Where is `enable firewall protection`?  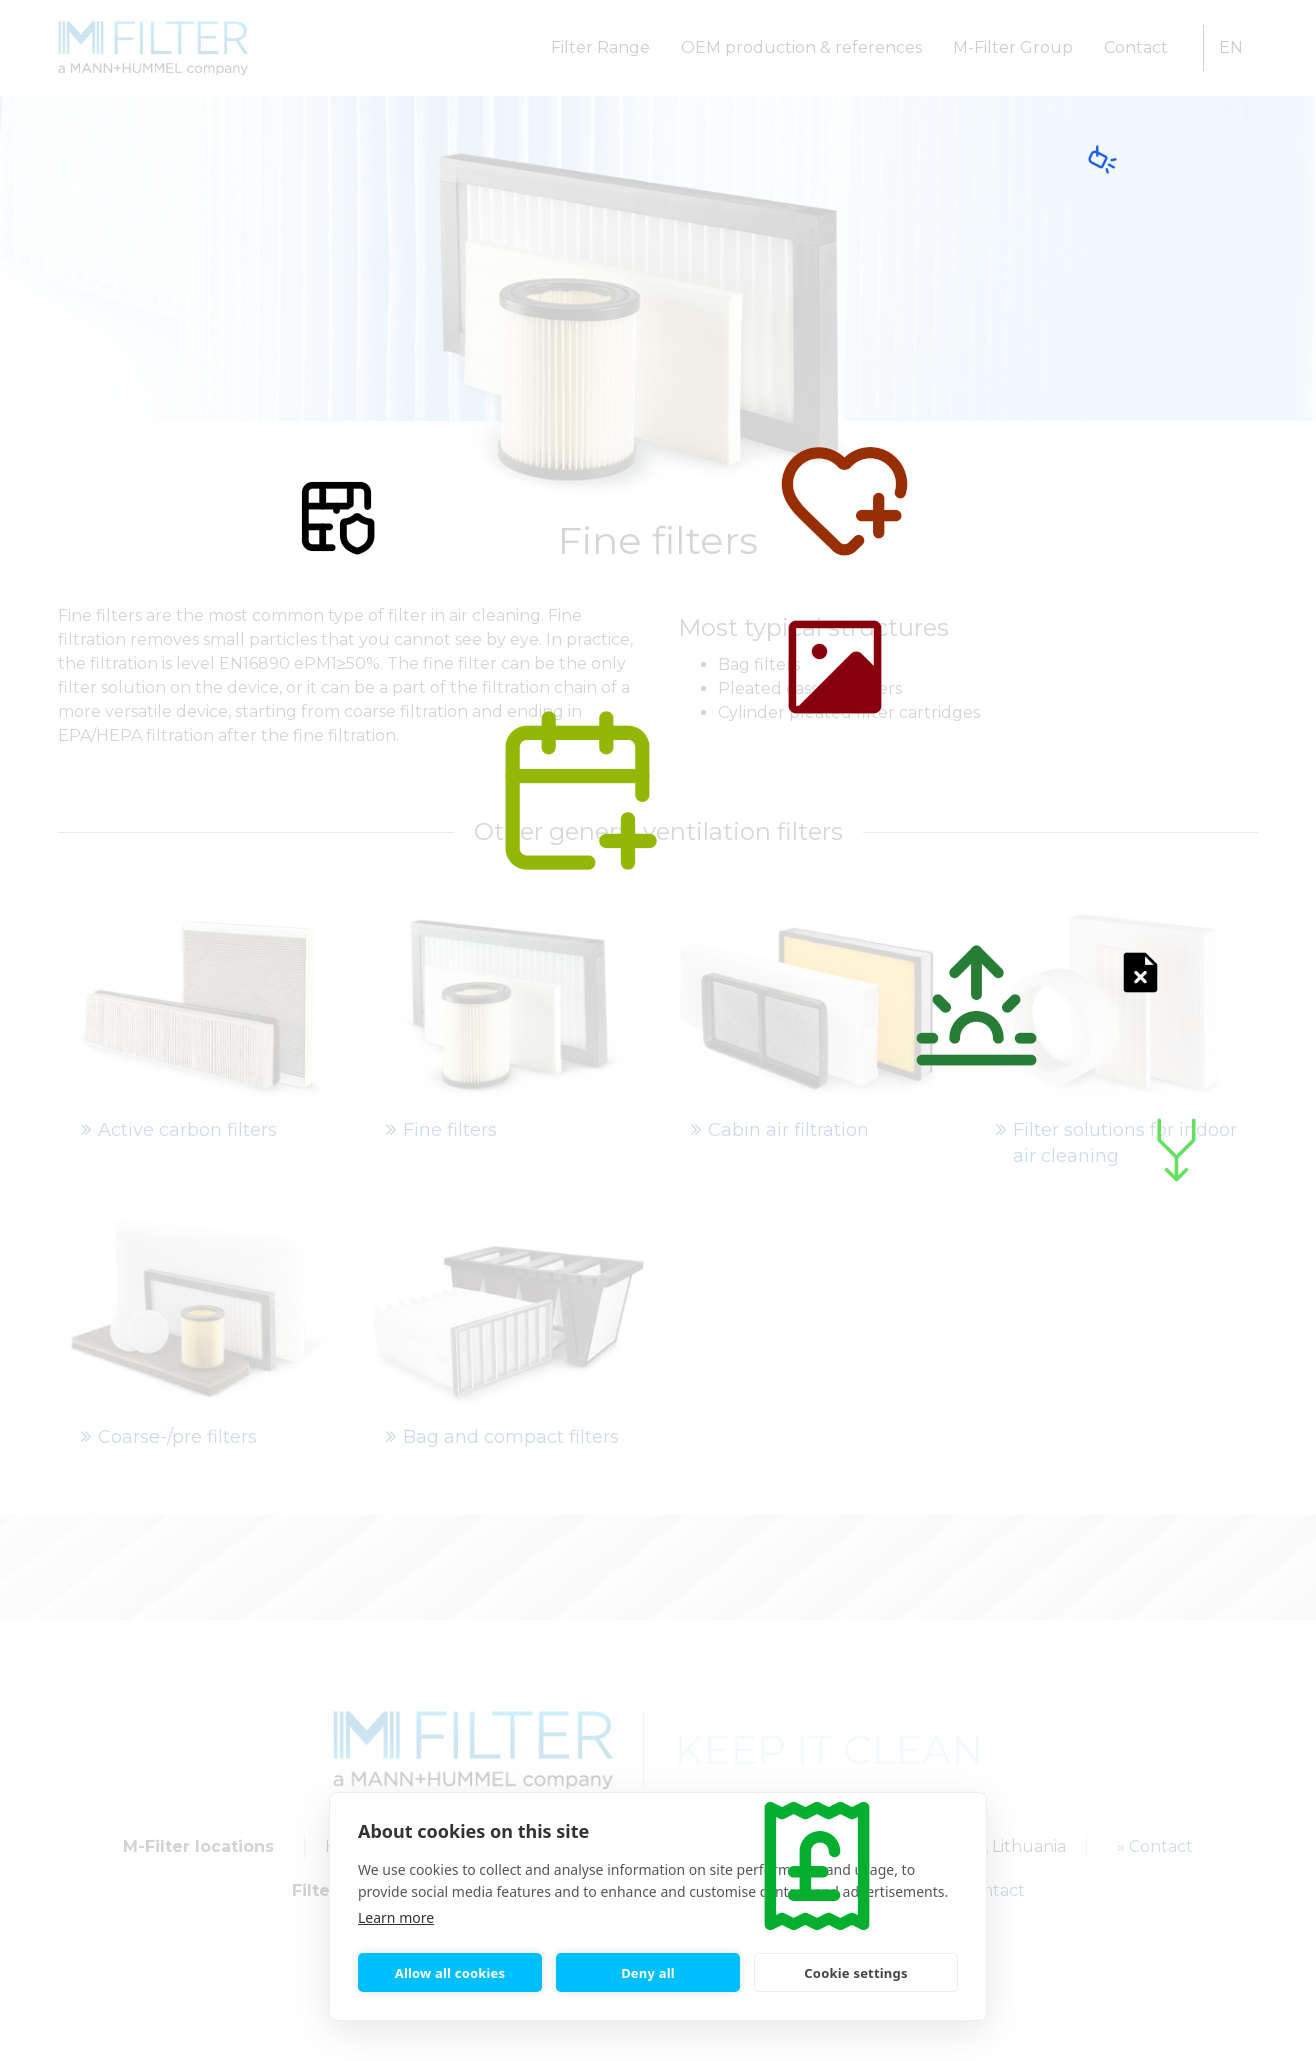 enable firewall protection is located at coordinates (336, 516).